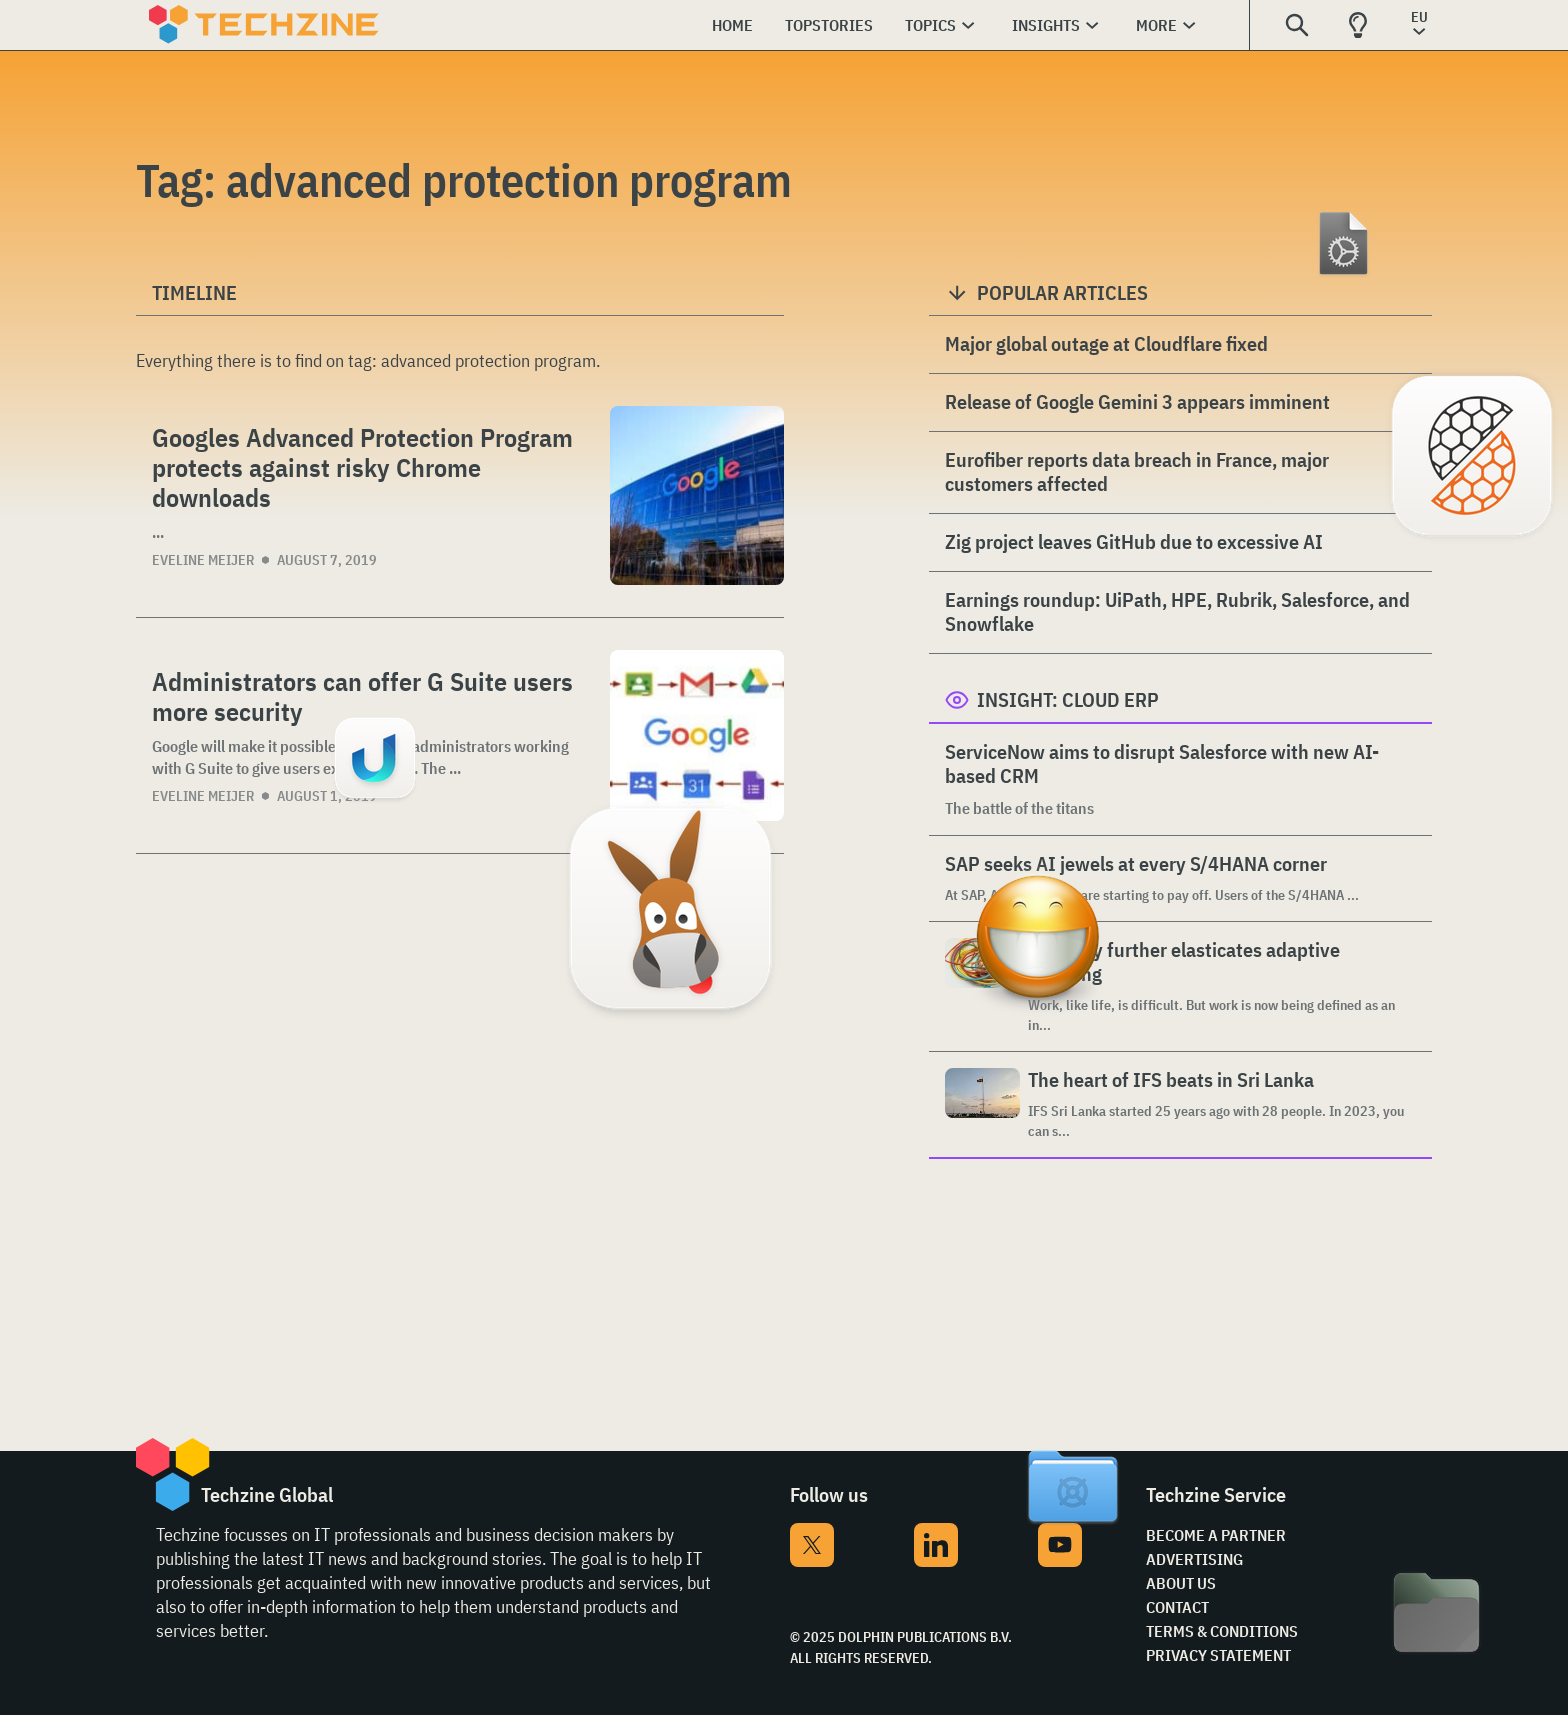  I want to click on an open folder in the file system, so click(1436, 1612).